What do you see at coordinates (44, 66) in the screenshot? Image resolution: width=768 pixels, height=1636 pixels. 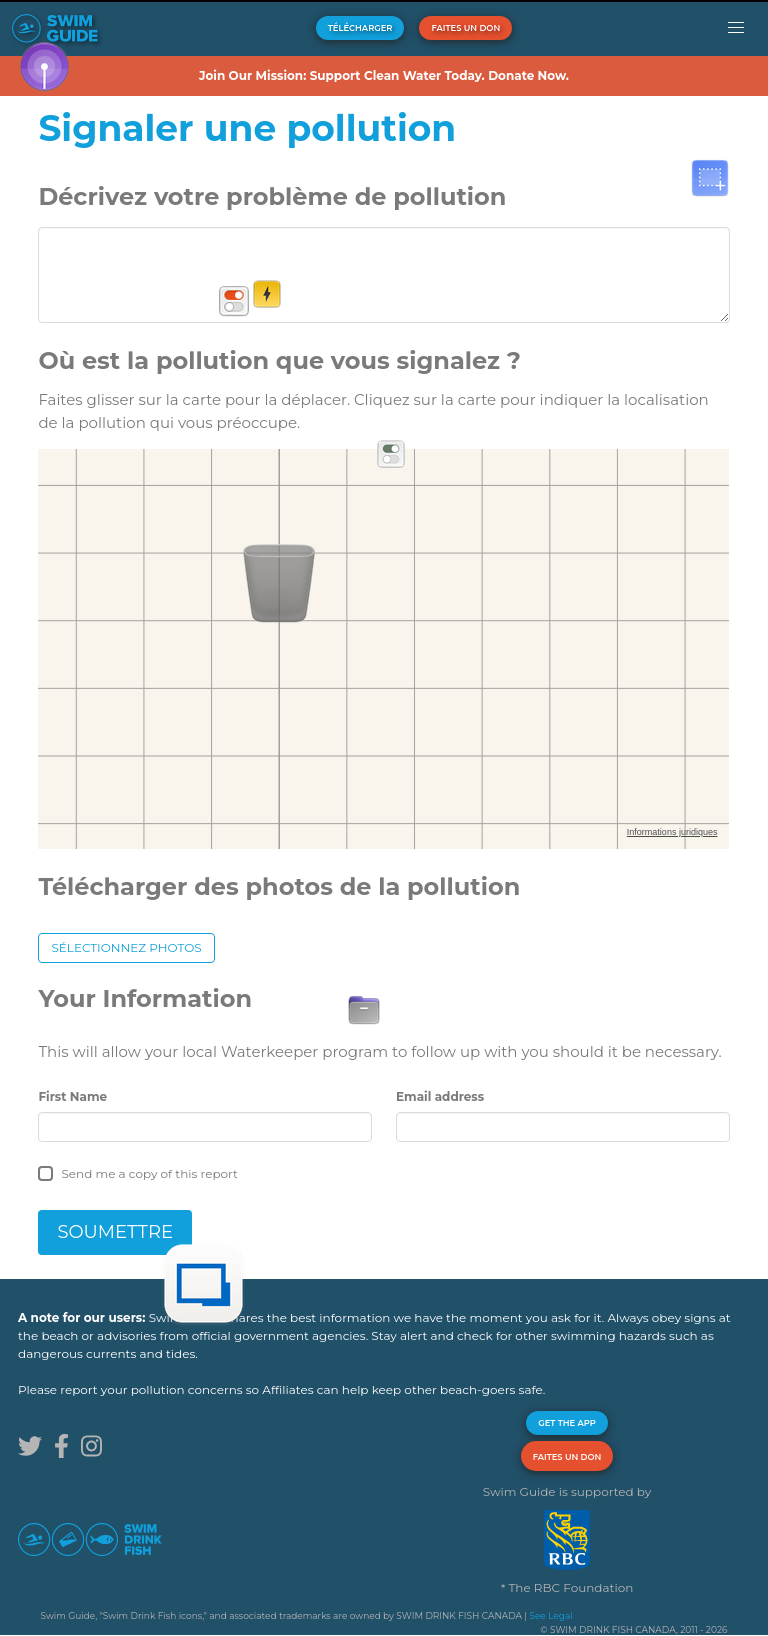 I see `open the podcasts app` at bounding box center [44, 66].